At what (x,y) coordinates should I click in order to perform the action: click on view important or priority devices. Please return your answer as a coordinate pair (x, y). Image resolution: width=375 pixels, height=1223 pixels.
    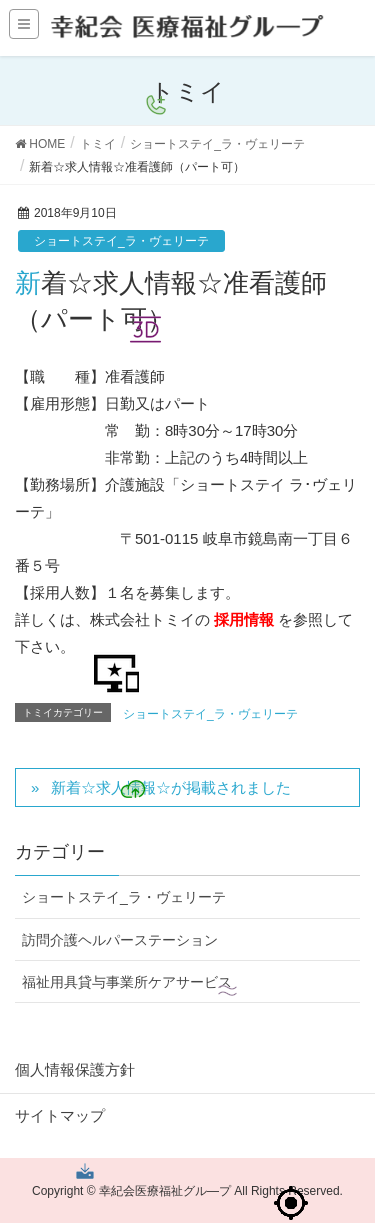
    Looking at the image, I should click on (116, 673).